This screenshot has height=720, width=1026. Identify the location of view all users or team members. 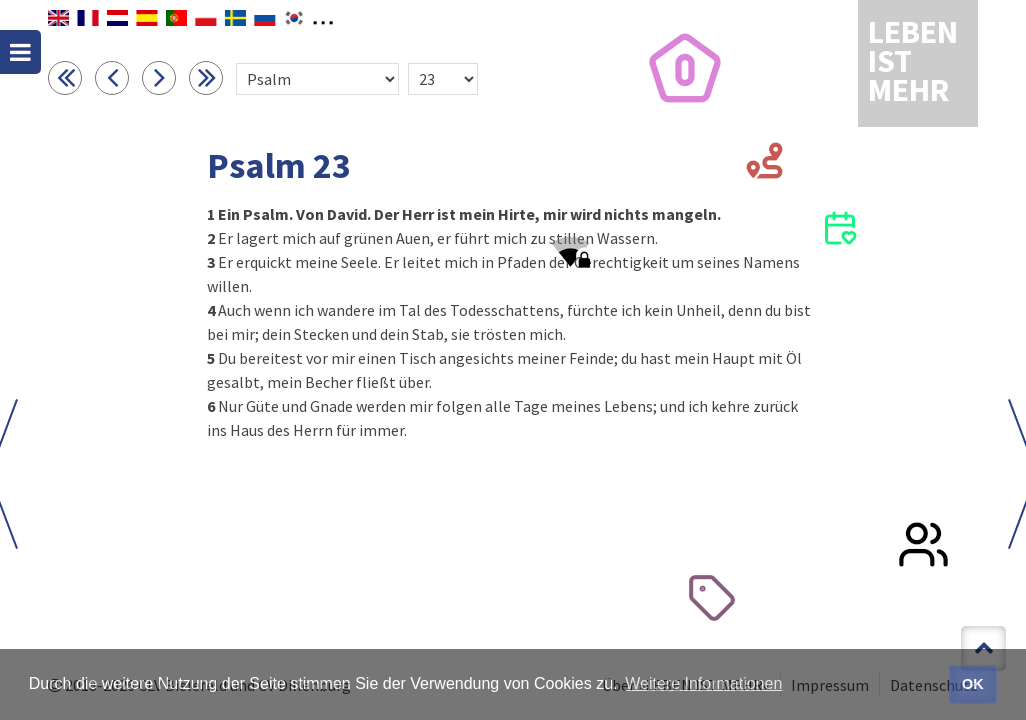
(923, 544).